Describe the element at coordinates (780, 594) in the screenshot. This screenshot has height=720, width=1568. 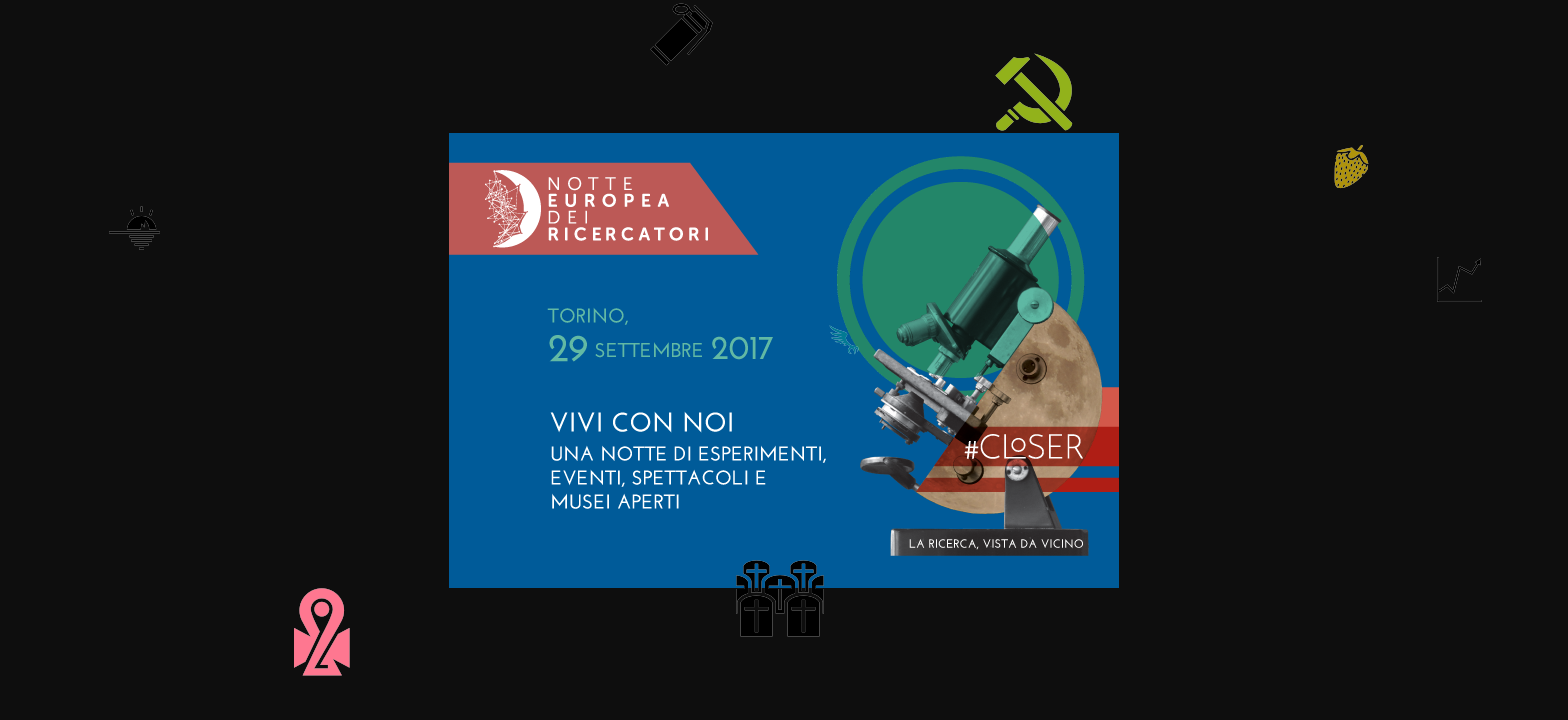
I see `access the graveyard or cemetery area in-game` at that location.